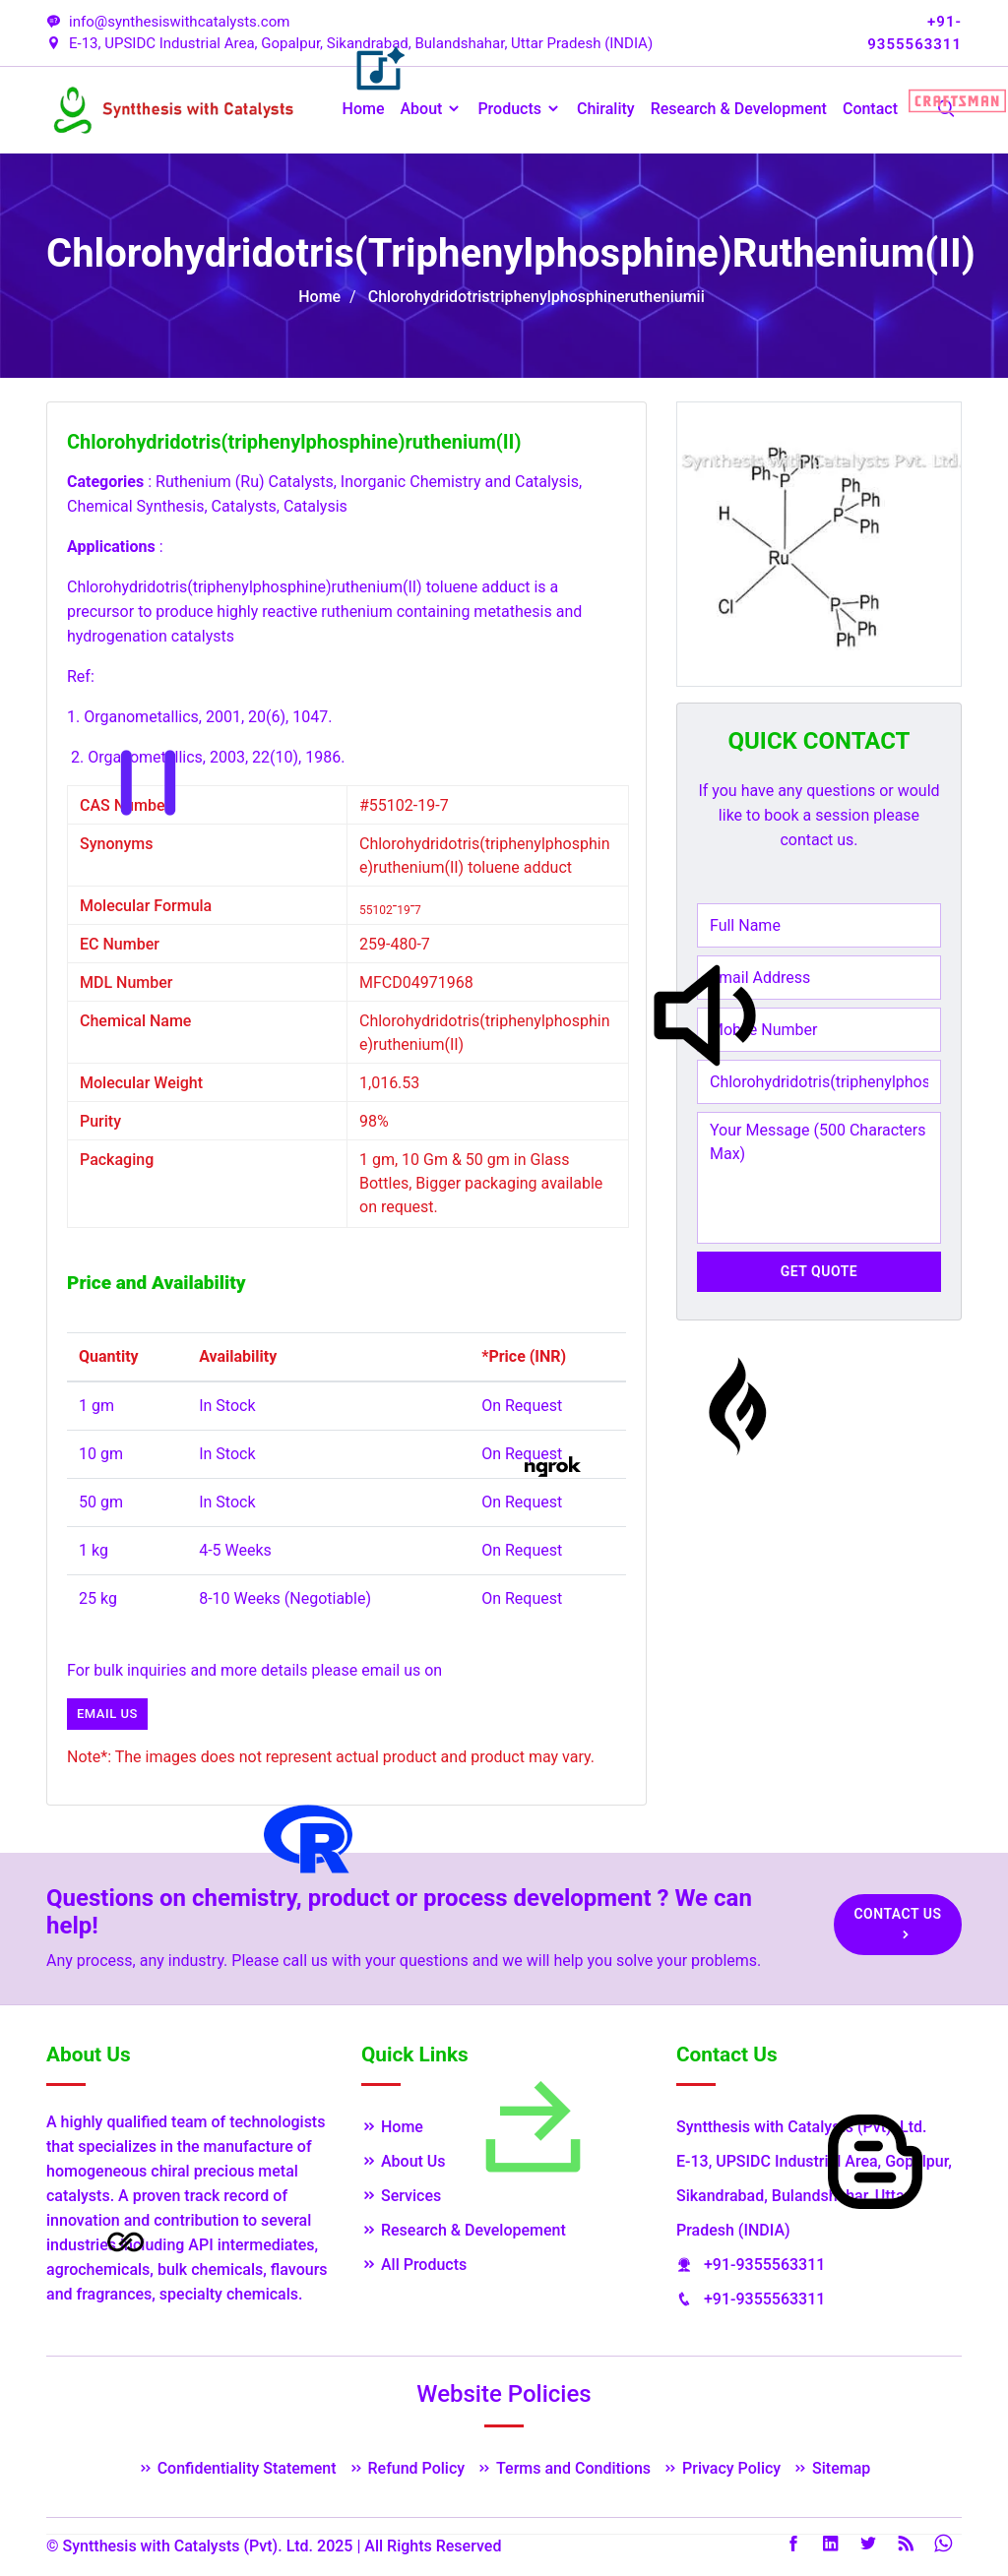  Describe the element at coordinates (533, 2129) in the screenshot. I see `share content to another app or person` at that location.